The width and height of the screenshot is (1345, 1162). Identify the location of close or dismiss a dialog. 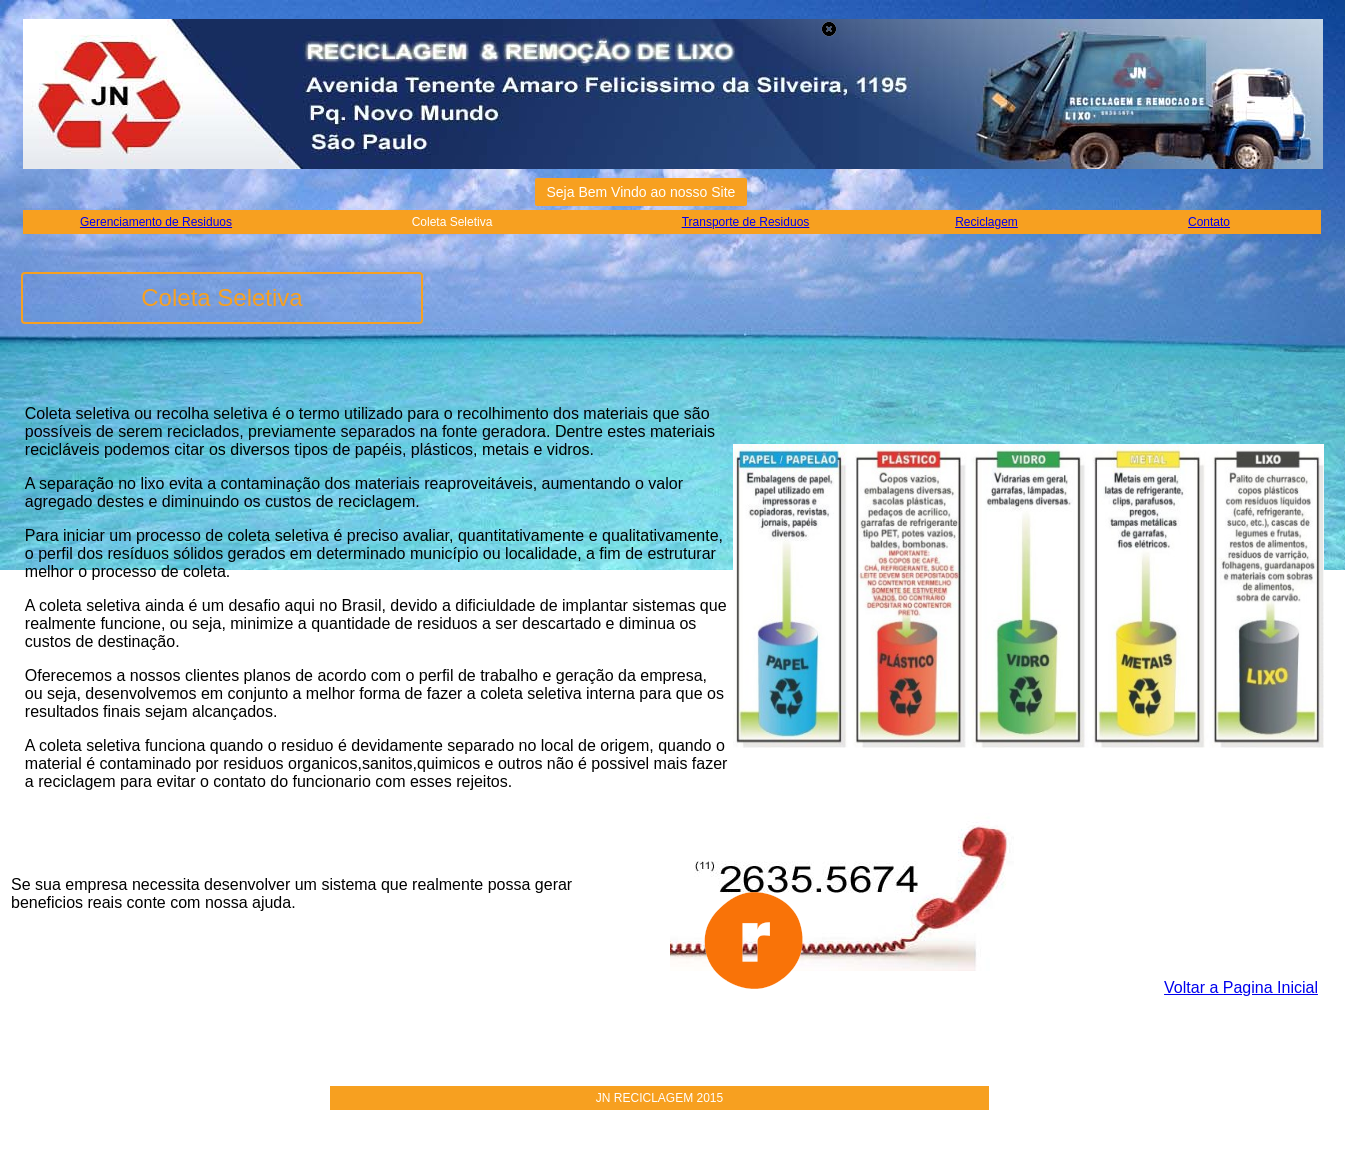
(829, 29).